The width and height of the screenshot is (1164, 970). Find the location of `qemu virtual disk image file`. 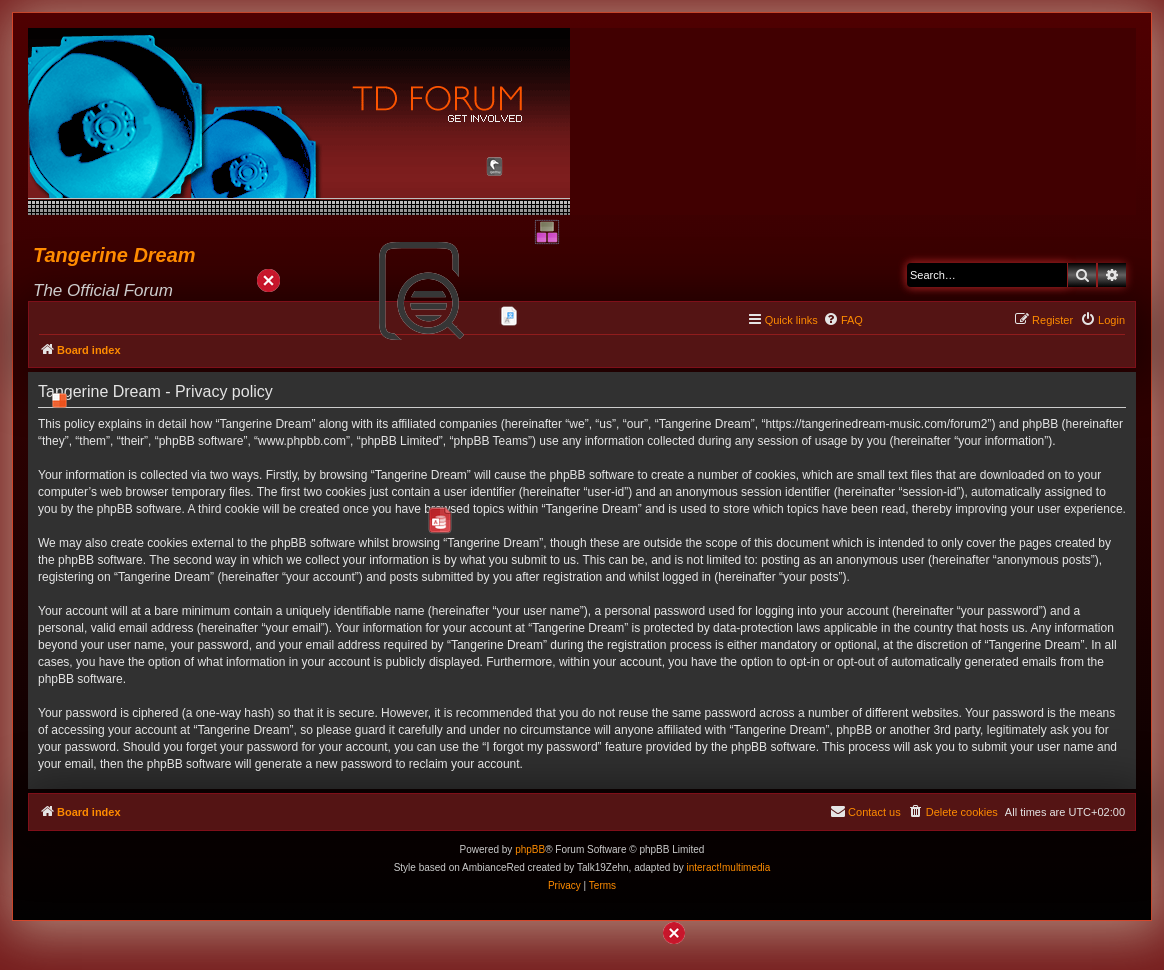

qemu virtual disk image file is located at coordinates (494, 166).